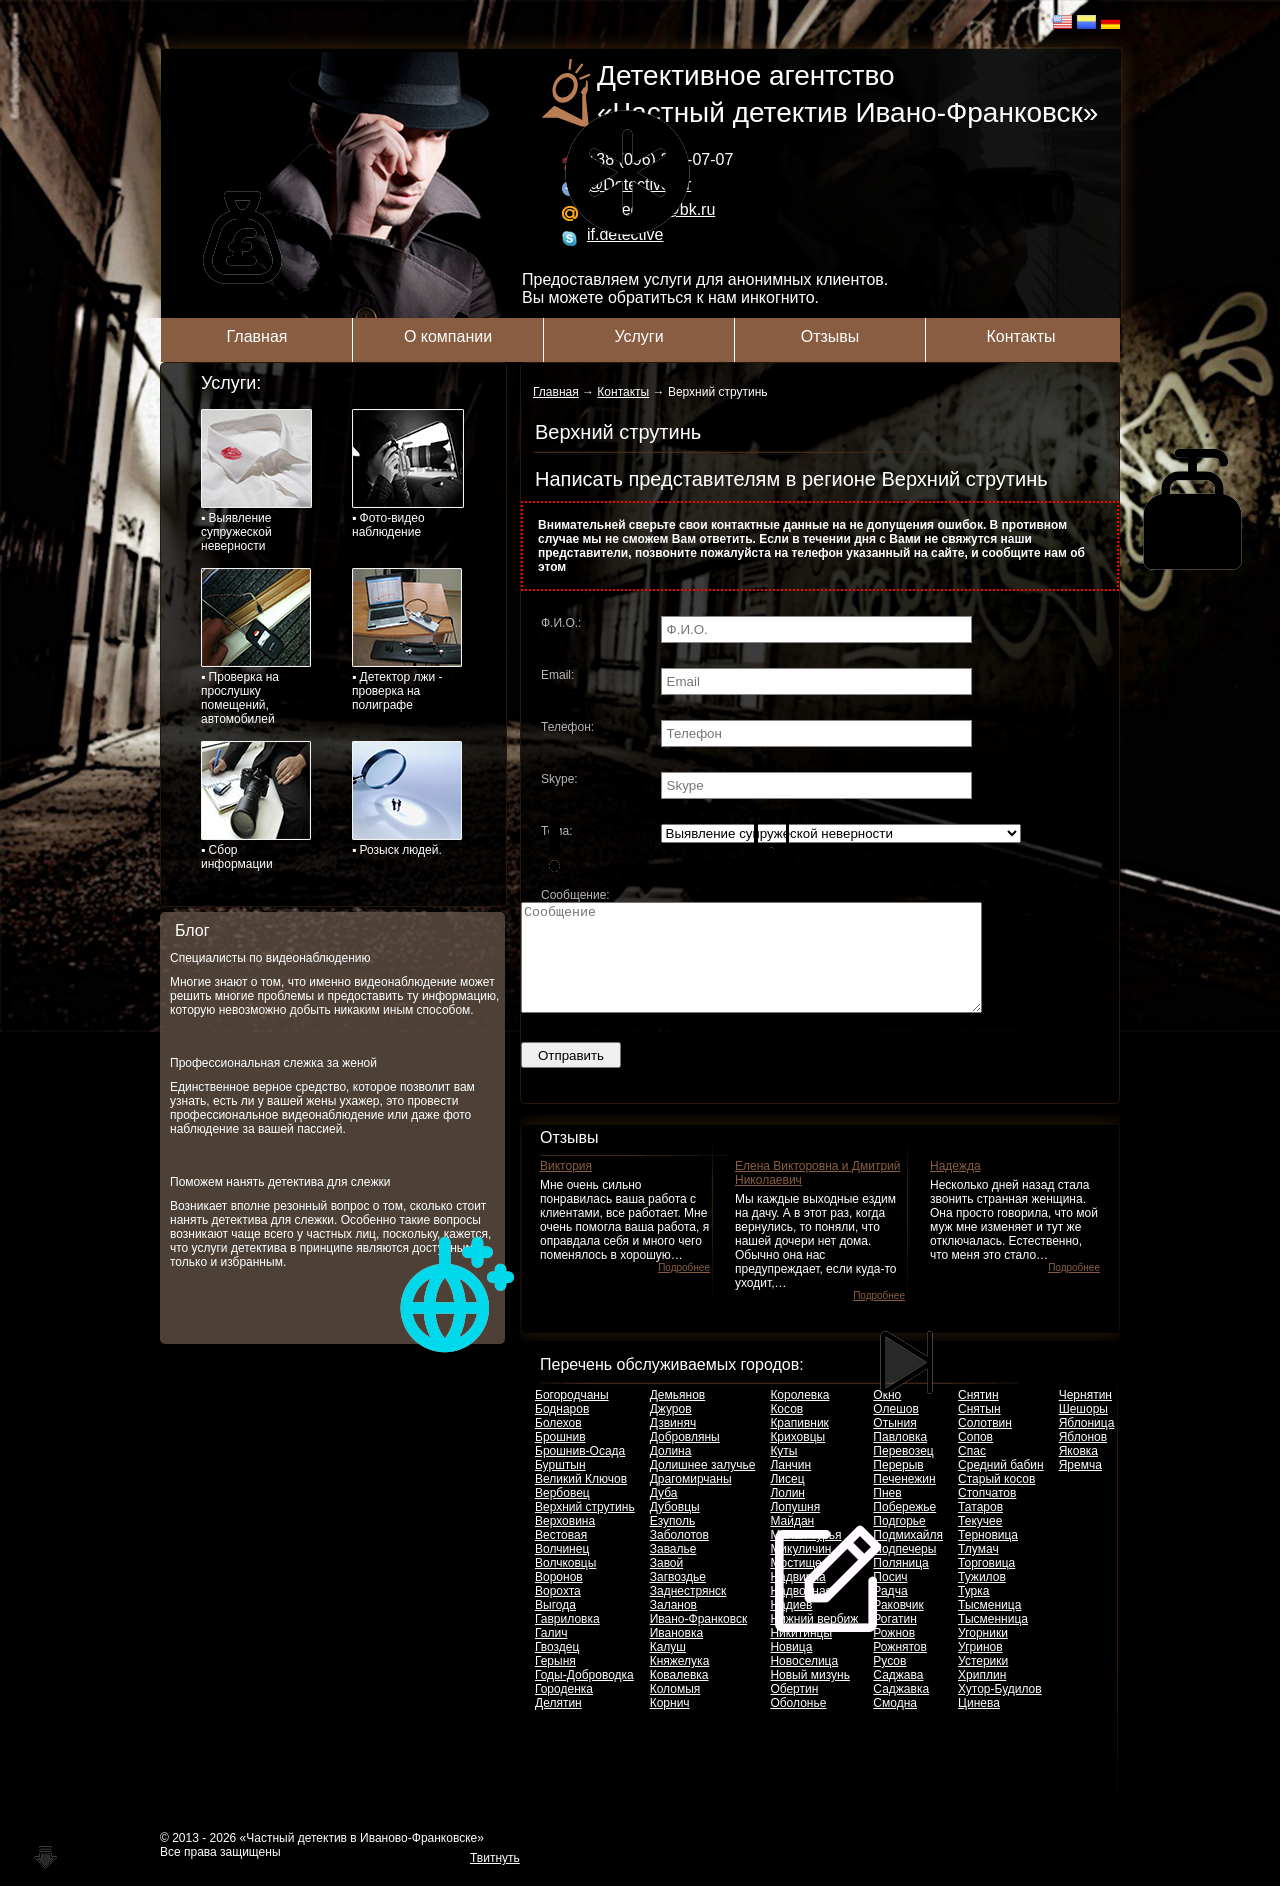 The height and width of the screenshot is (1886, 1280). What do you see at coordinates (1192, 511) in the screenshot?
I see `access hand washing or hygiene instructions` at bounding box center [1192, 511].